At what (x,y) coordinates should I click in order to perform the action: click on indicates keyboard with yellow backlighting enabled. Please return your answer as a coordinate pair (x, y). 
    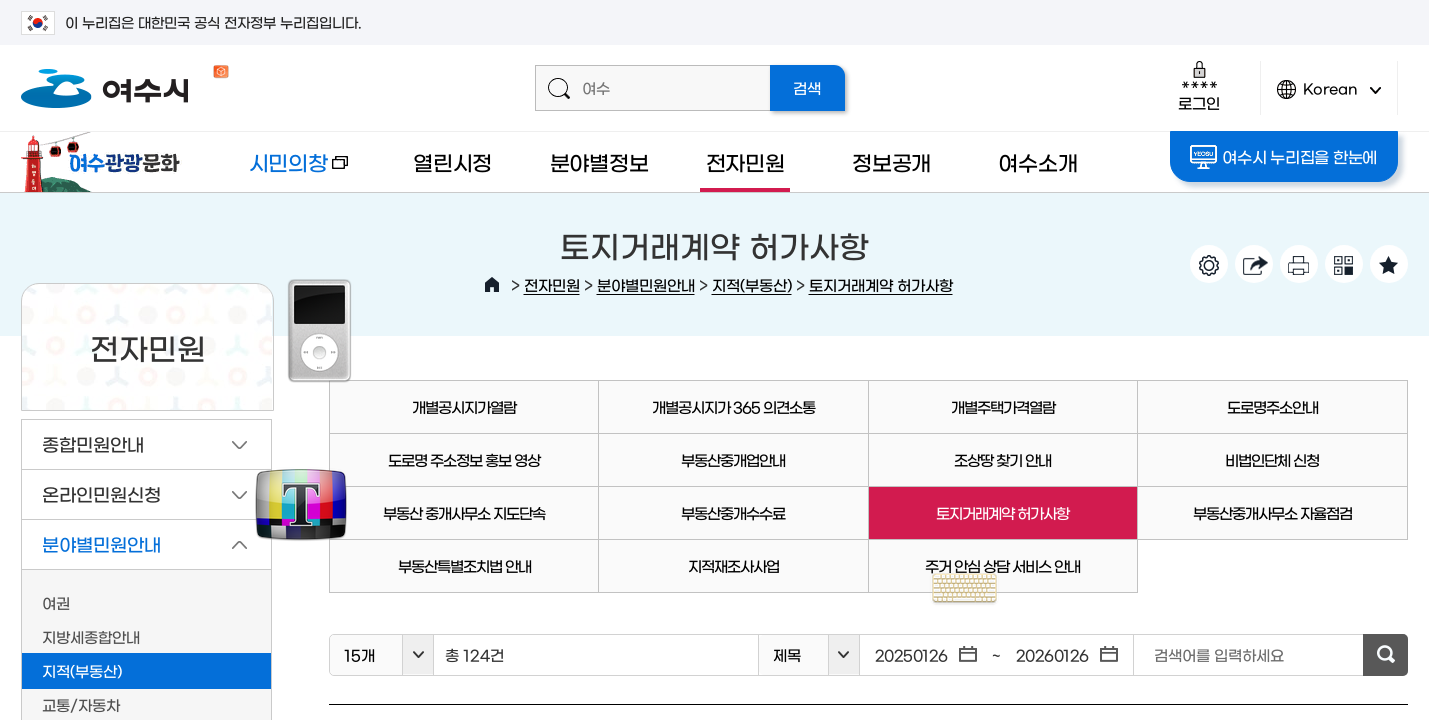
    Looking at the image, I should click on (964, 588).